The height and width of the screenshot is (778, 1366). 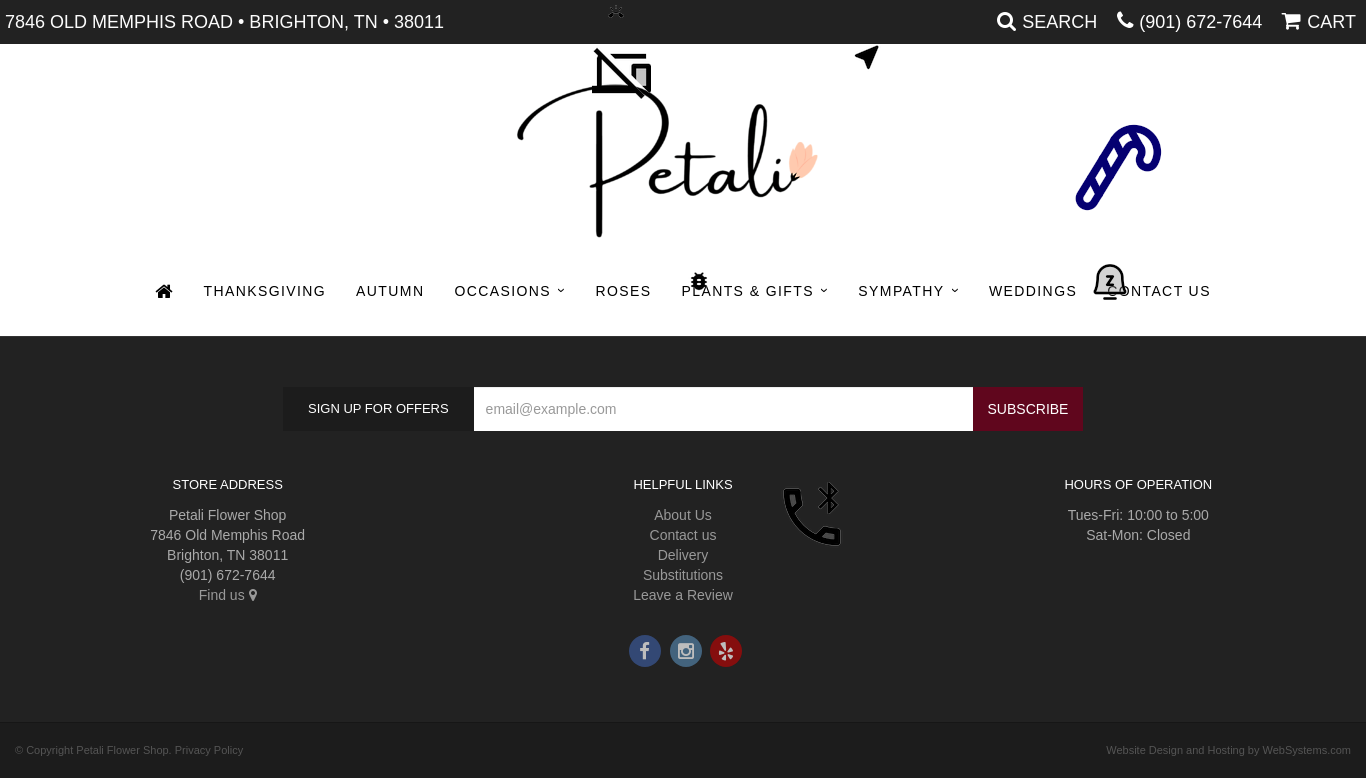 What do you see at coordinates (1118, 167) in the screenshot?
I see `indicates holiday or seasonal content` at bounding box center [1118, 167].